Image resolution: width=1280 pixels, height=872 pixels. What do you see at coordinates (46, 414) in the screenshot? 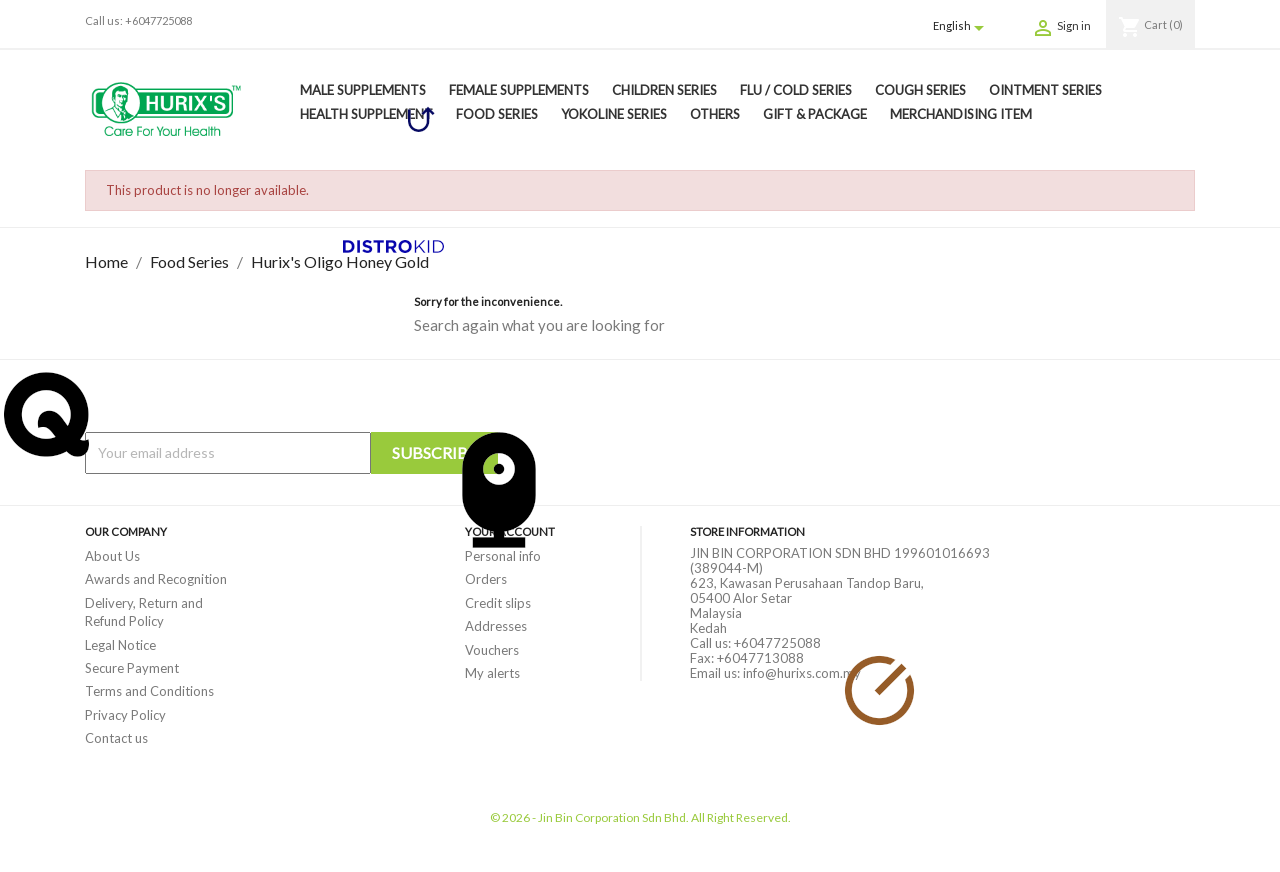
I see `open qase test management platform` at bounding box center [46, 414].